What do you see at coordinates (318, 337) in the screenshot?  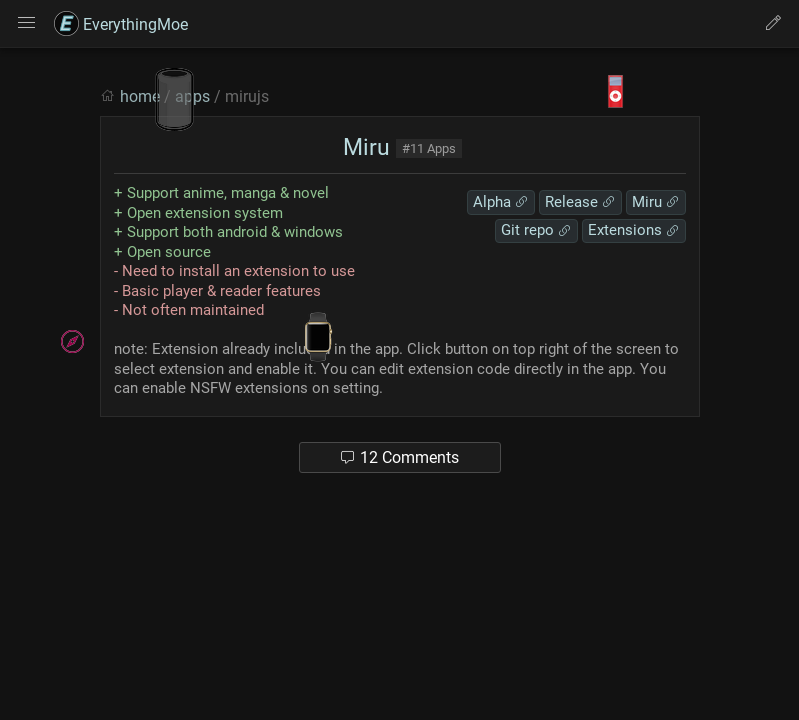 I see `apple watch device icon` at bounding box center [318, 337].